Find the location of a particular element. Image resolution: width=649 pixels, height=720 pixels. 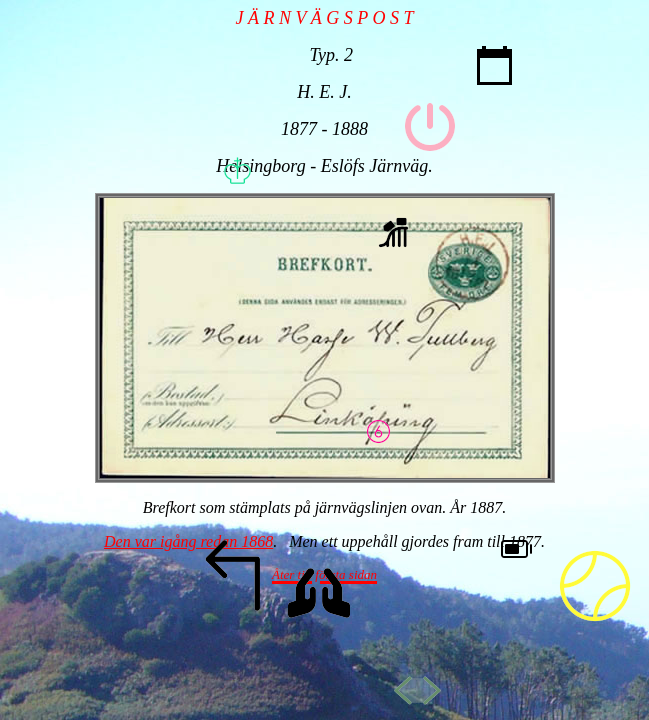

express gratitude or thanks is located at coordinates (319, 593).